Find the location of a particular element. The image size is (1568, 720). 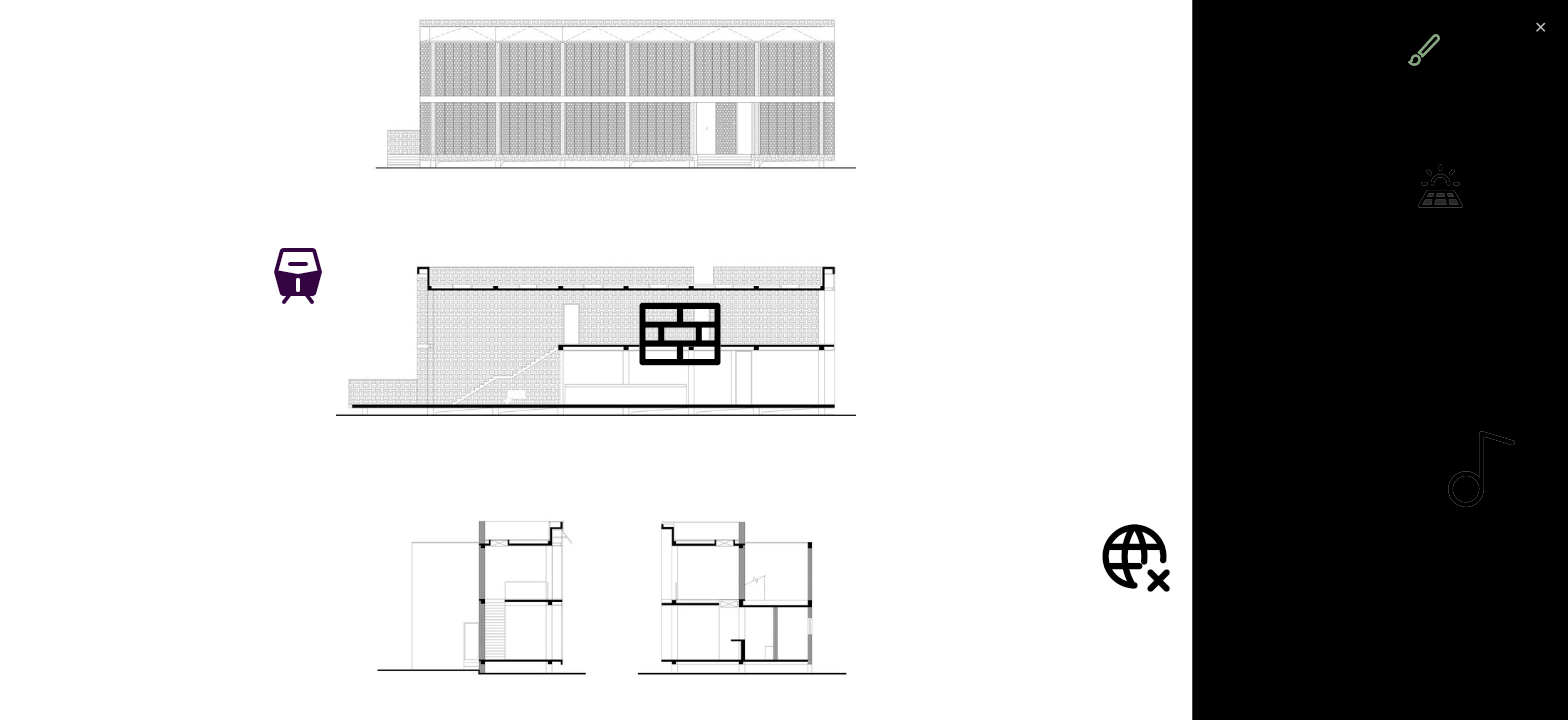

access solar energy settings is located at coordinates (1440, 188).